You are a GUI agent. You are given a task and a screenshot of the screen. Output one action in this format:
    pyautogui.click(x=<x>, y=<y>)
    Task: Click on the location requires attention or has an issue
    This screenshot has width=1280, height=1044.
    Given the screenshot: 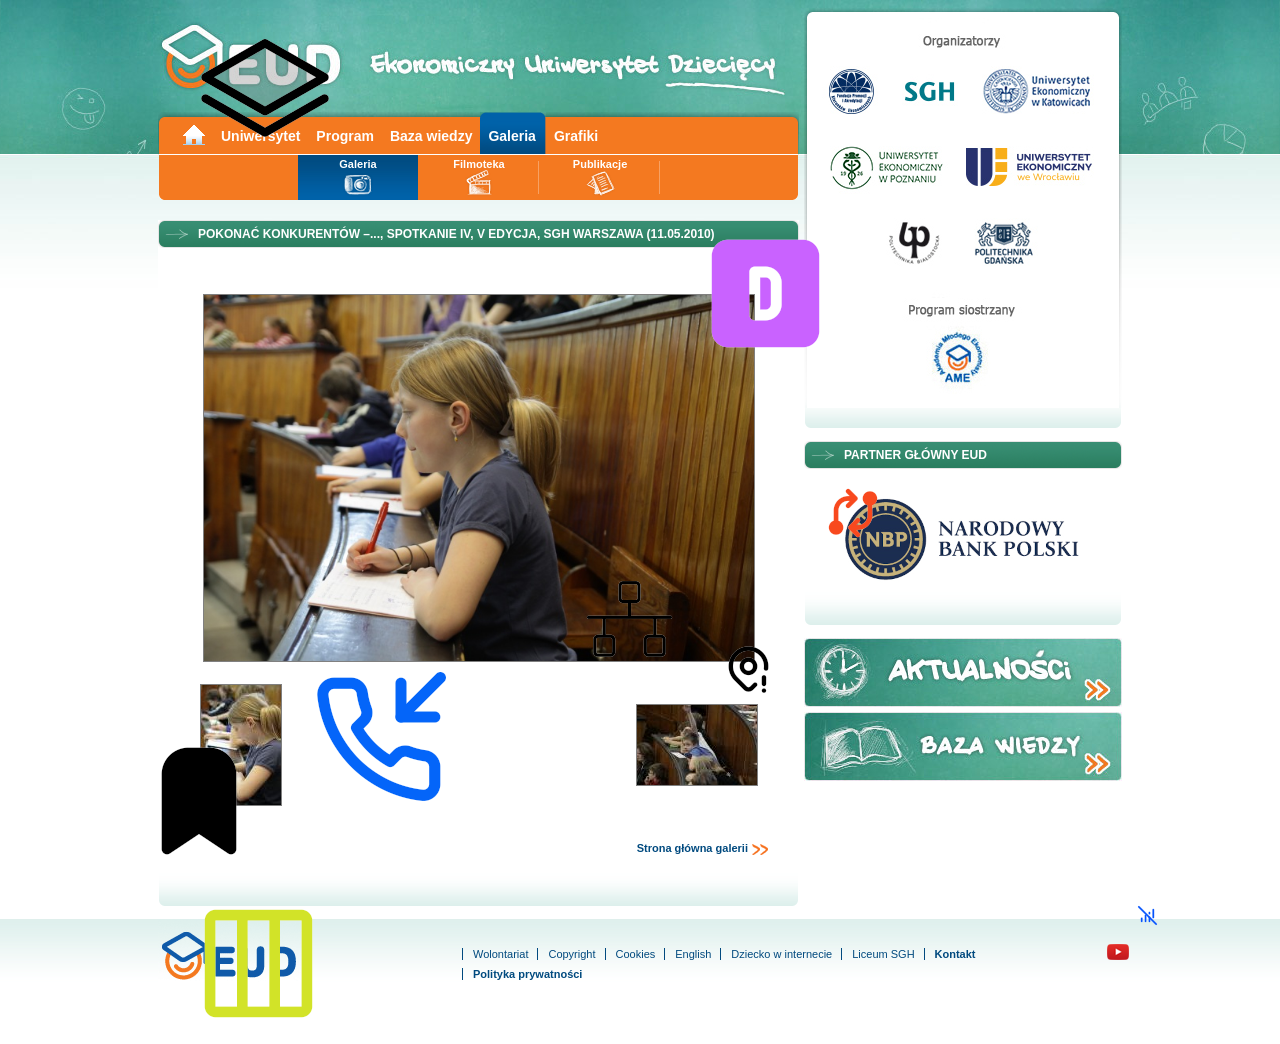 What is the action you would take?
    pyautogui.click(x=748, y=668)
    